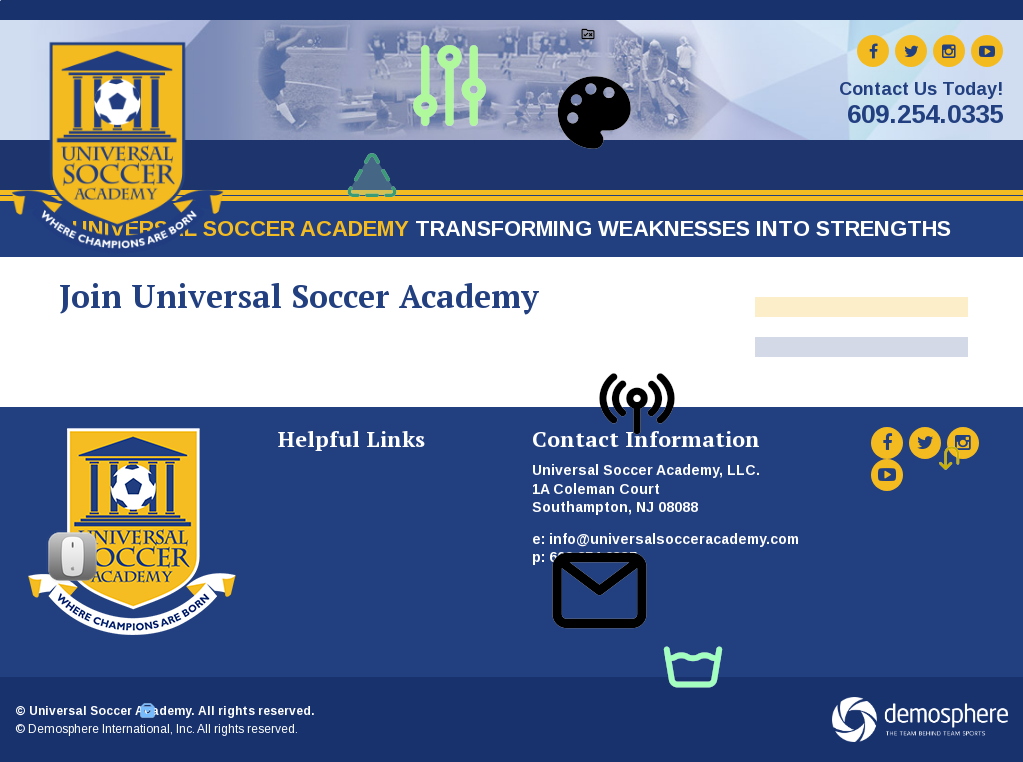  What do you see at coordinates (693, 667) in the screenshot?
I see `wash or laundry care instructions` at bounding box center [693, 667].